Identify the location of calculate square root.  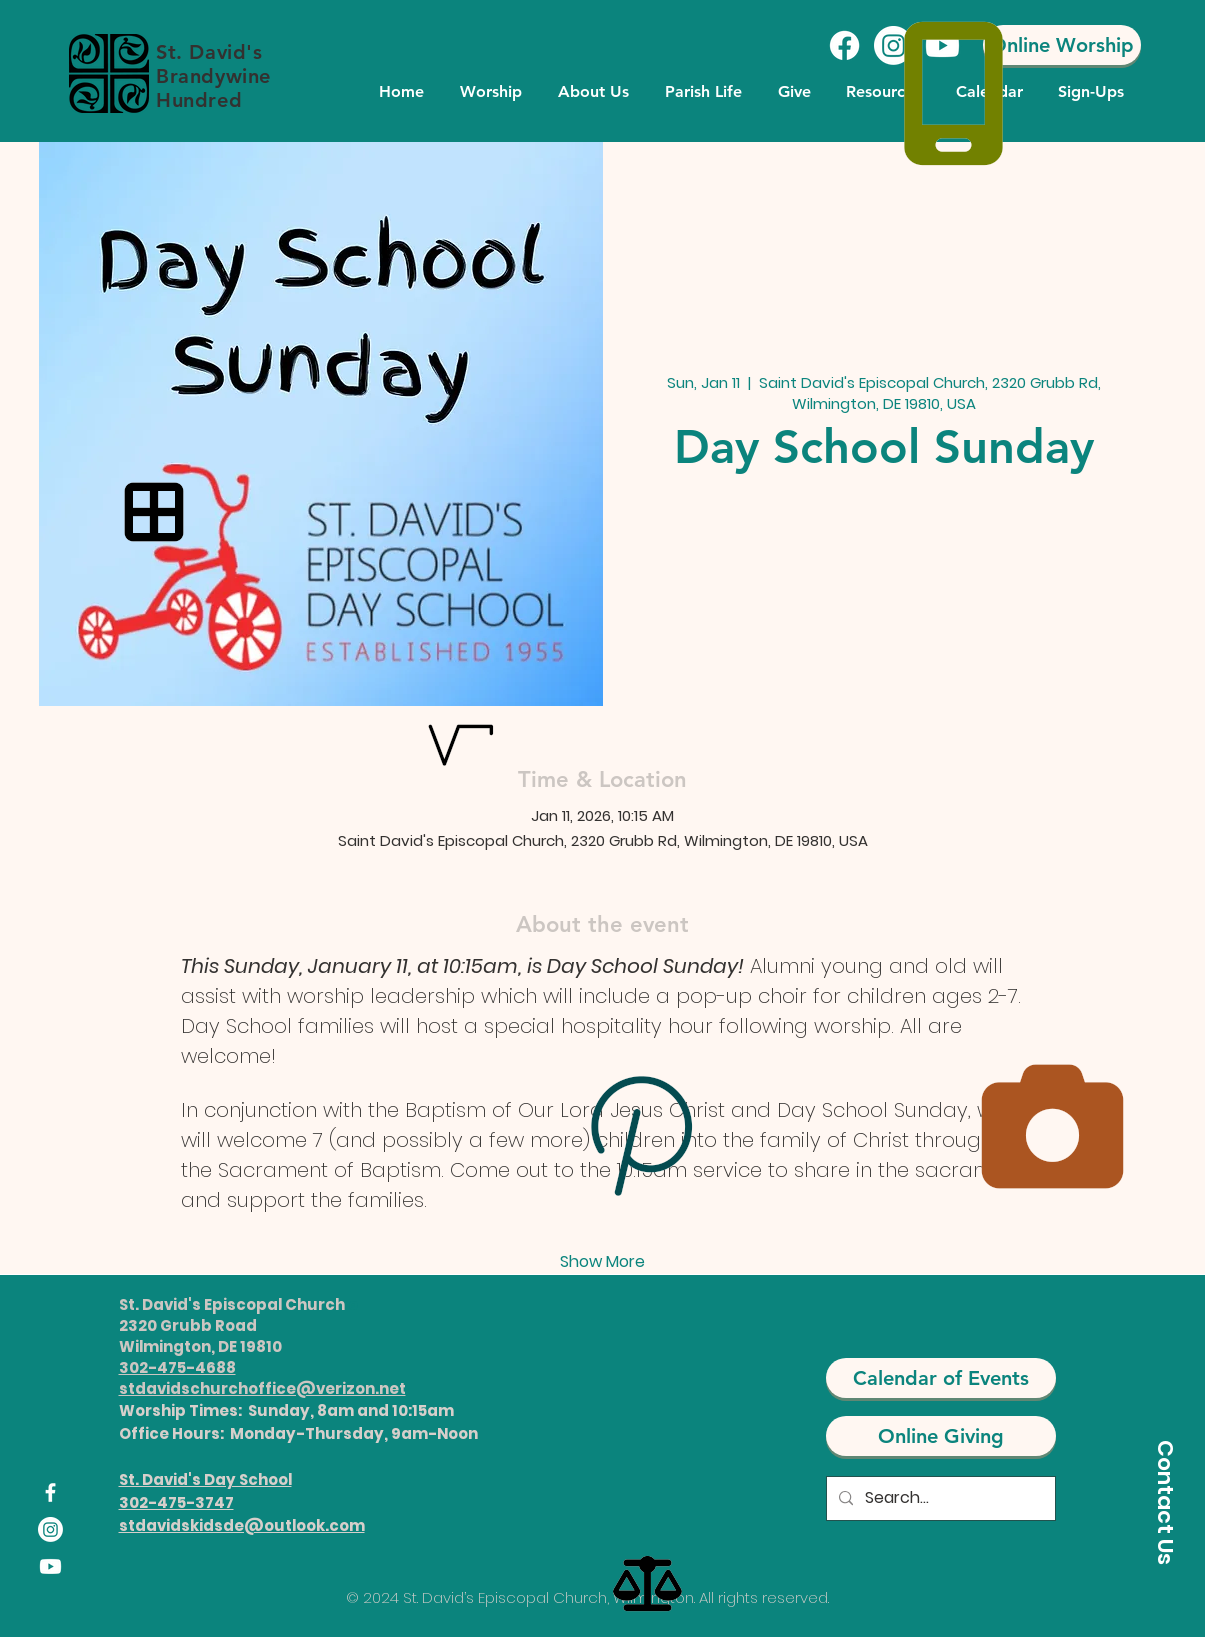
(458, 740).